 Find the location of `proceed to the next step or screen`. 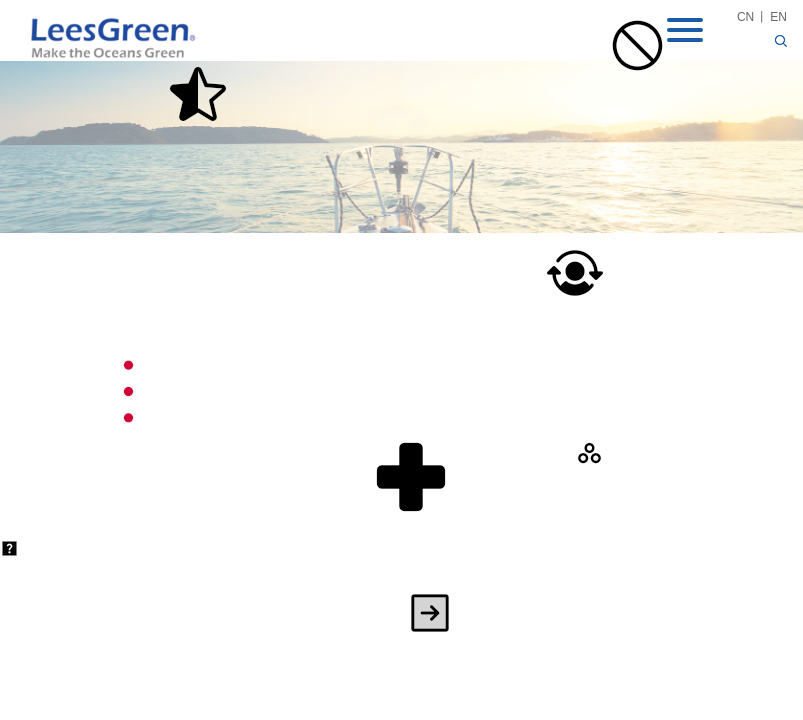

proceed to the next step or screen is located at coordinates (430, 613).